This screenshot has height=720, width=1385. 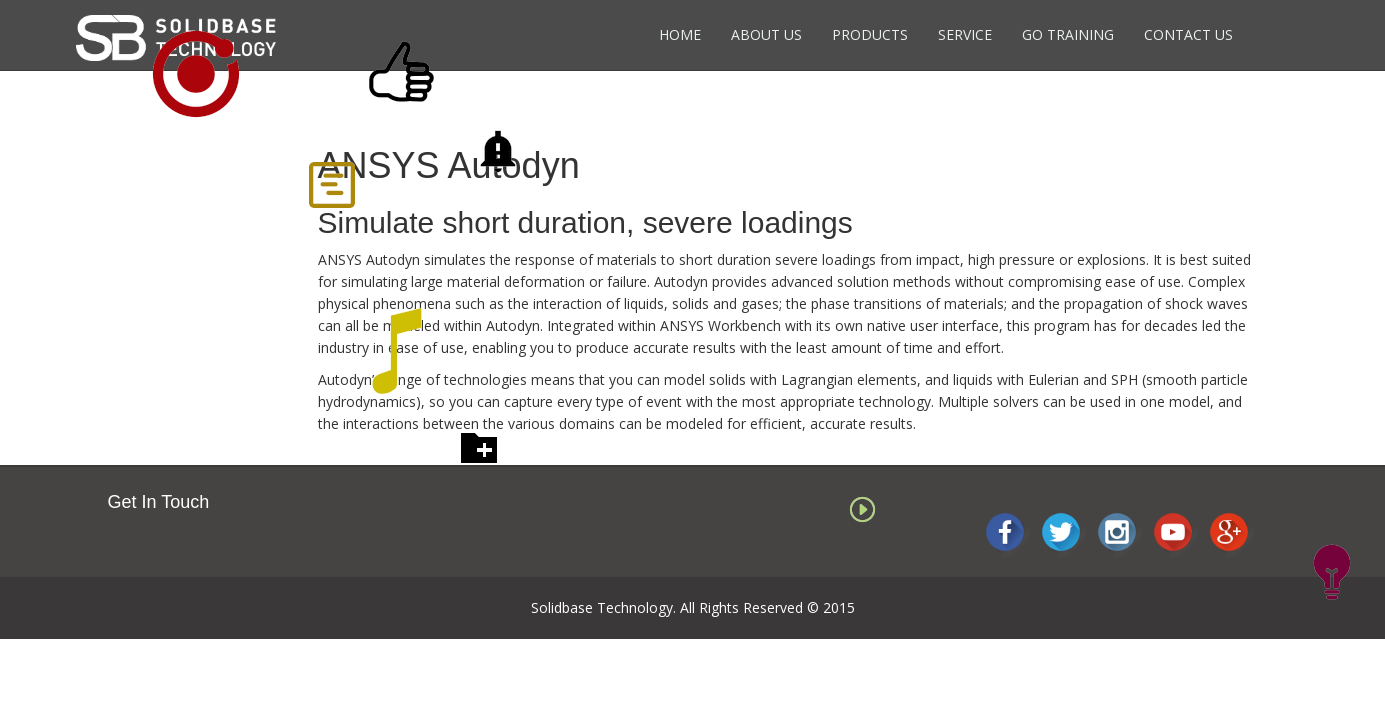 I want to click on play or access music, so click(x=397, y=351).